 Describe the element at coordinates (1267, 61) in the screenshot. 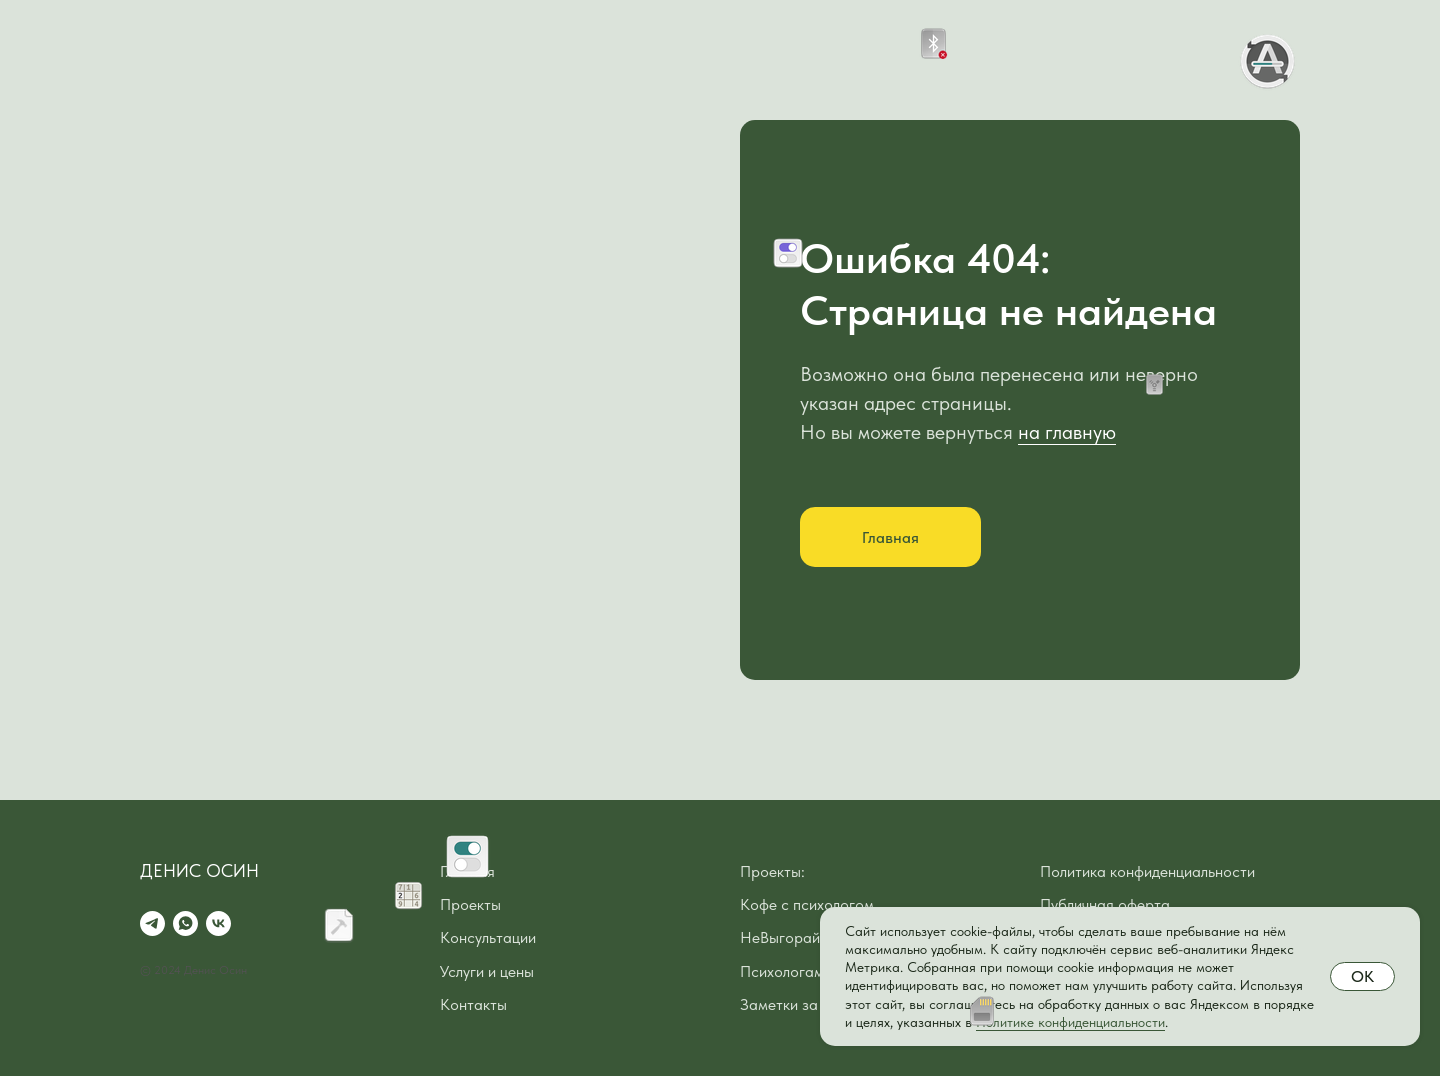

I see `check for available software updates` at that location.